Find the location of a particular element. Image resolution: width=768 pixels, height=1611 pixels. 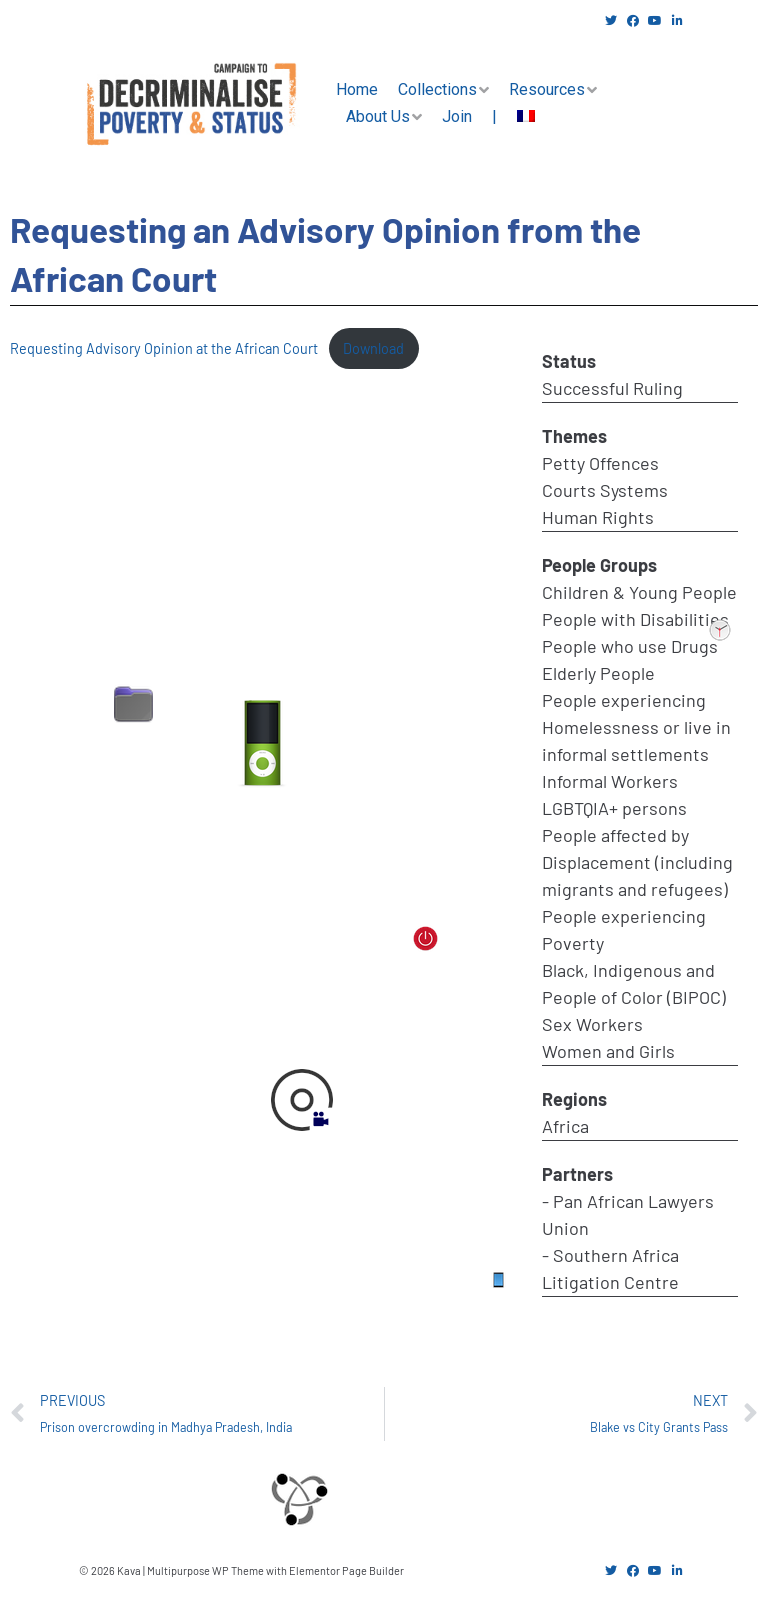

shut down the system is located at coordinates (425, 938).